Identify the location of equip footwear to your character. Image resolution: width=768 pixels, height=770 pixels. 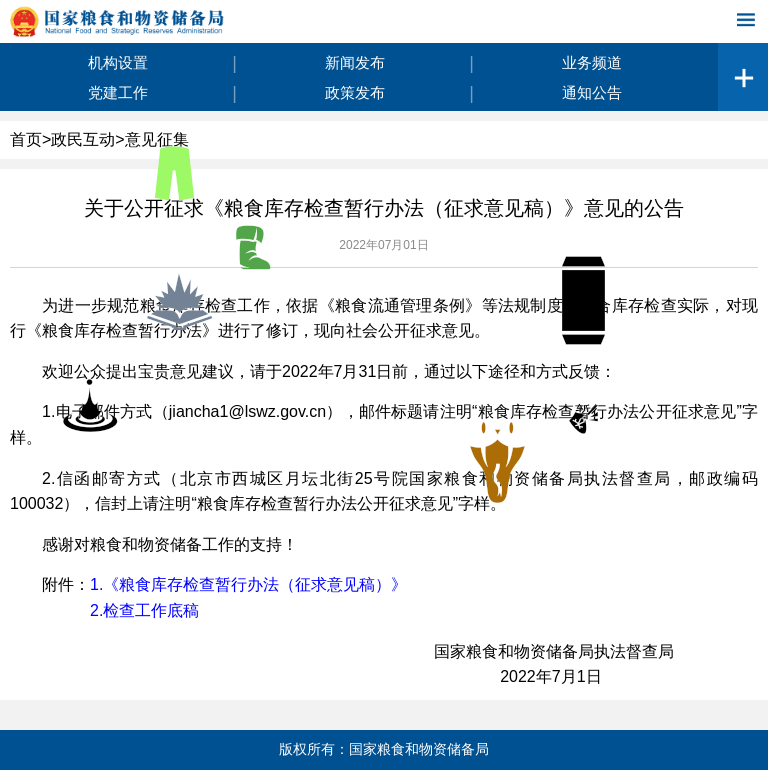
(250, 247).